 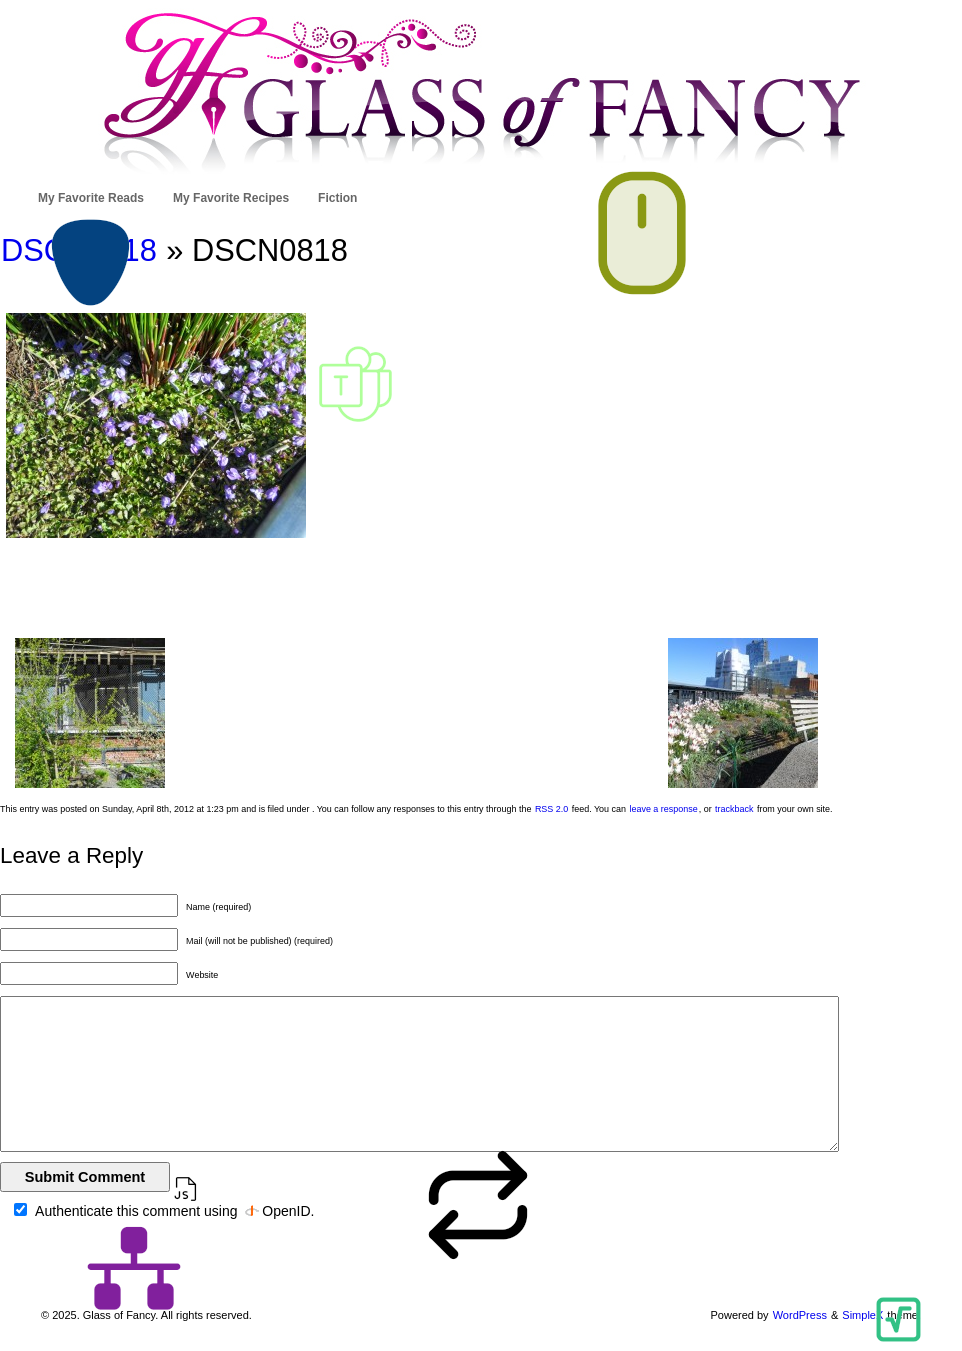 What do you see at coordinates (898, 1319) in the screenshot?
I see `access square root calculator function` at bounding box center [898, 1319].